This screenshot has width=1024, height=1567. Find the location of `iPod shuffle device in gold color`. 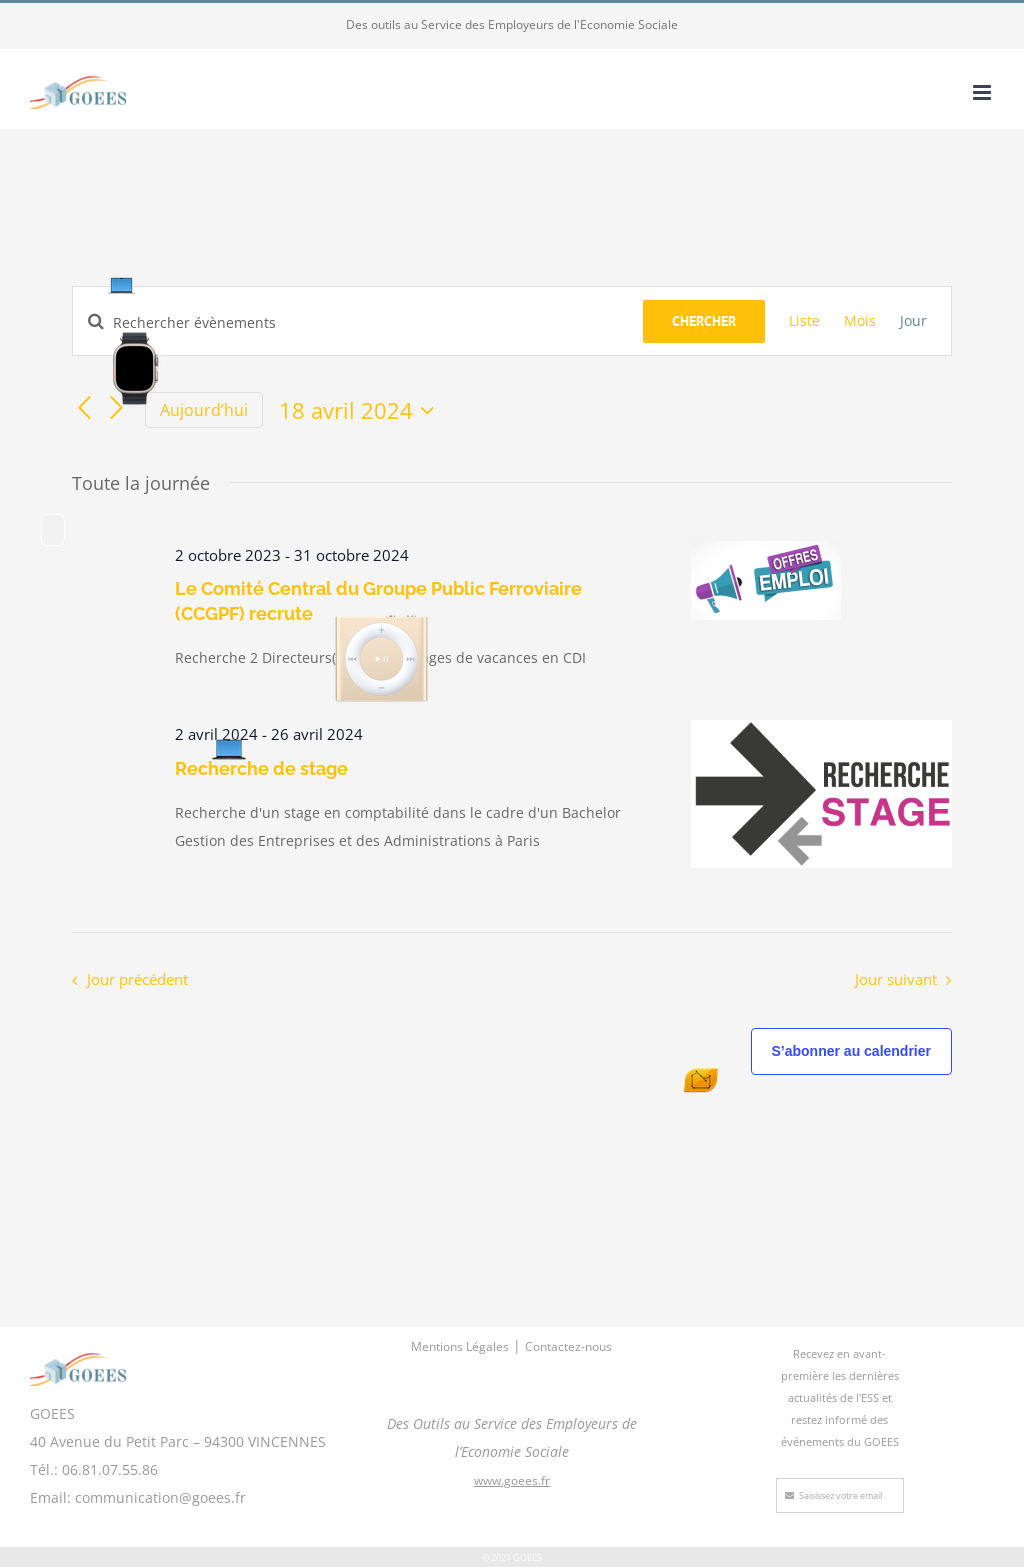

iPod shuffle device in gold color is located at coordinates (381, 658).